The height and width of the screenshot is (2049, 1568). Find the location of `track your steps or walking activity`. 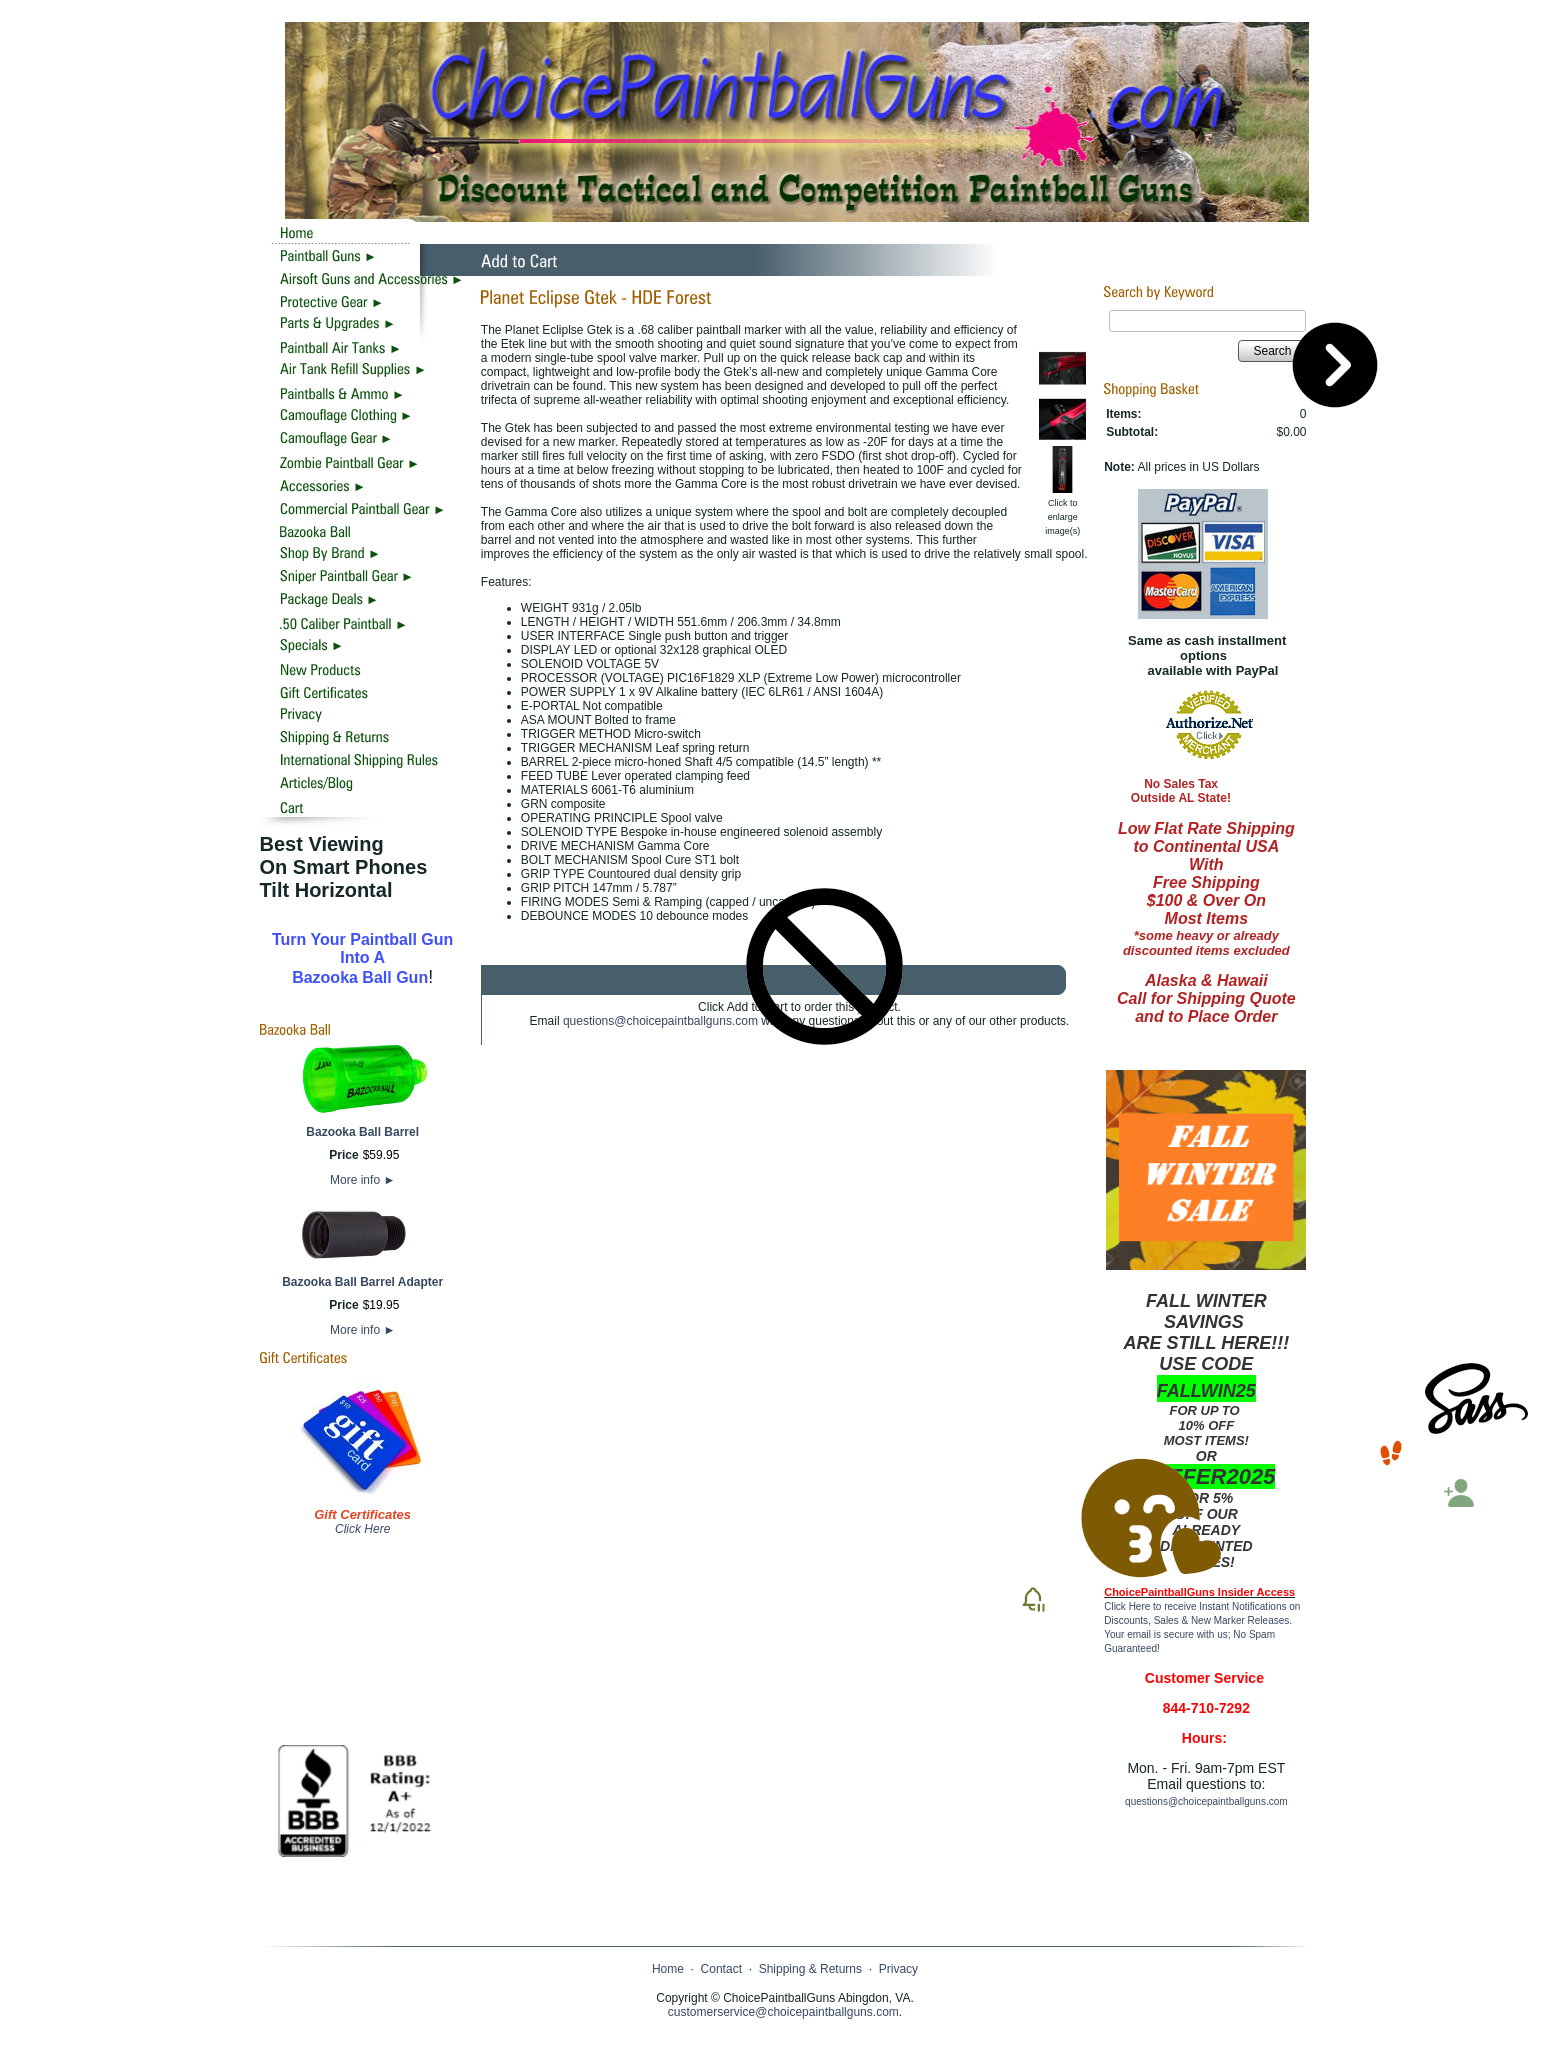

track your steps or walking activity is located at coordinates (1391, 1453).